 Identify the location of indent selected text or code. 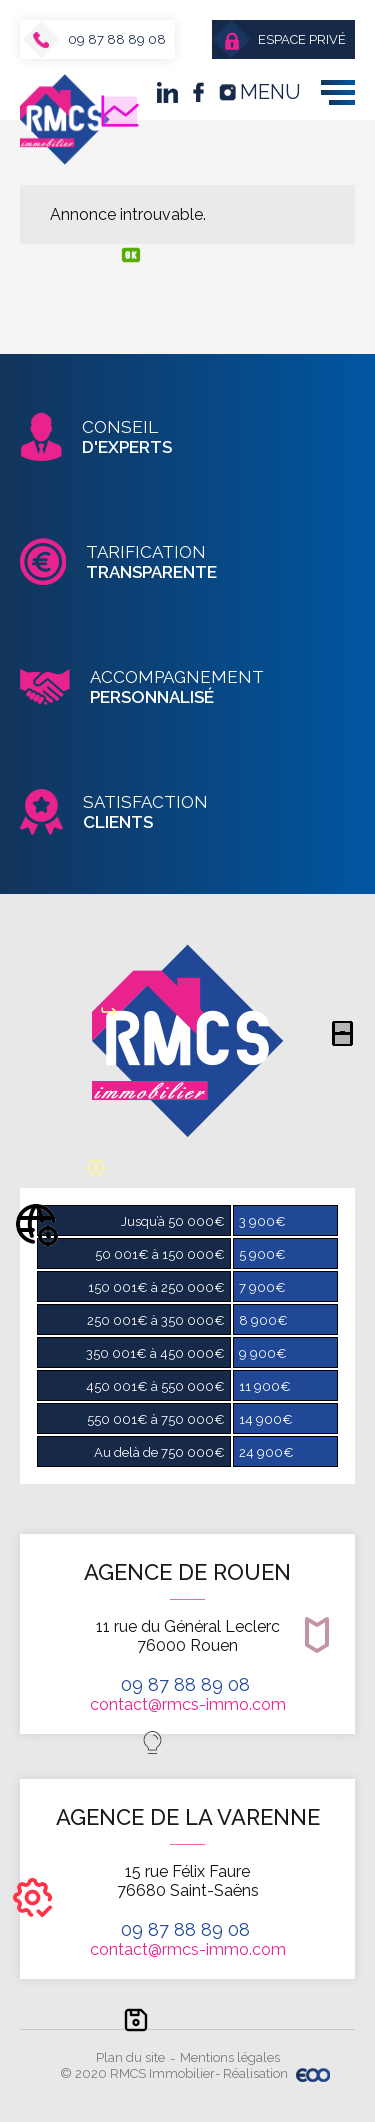
(109, 1012).